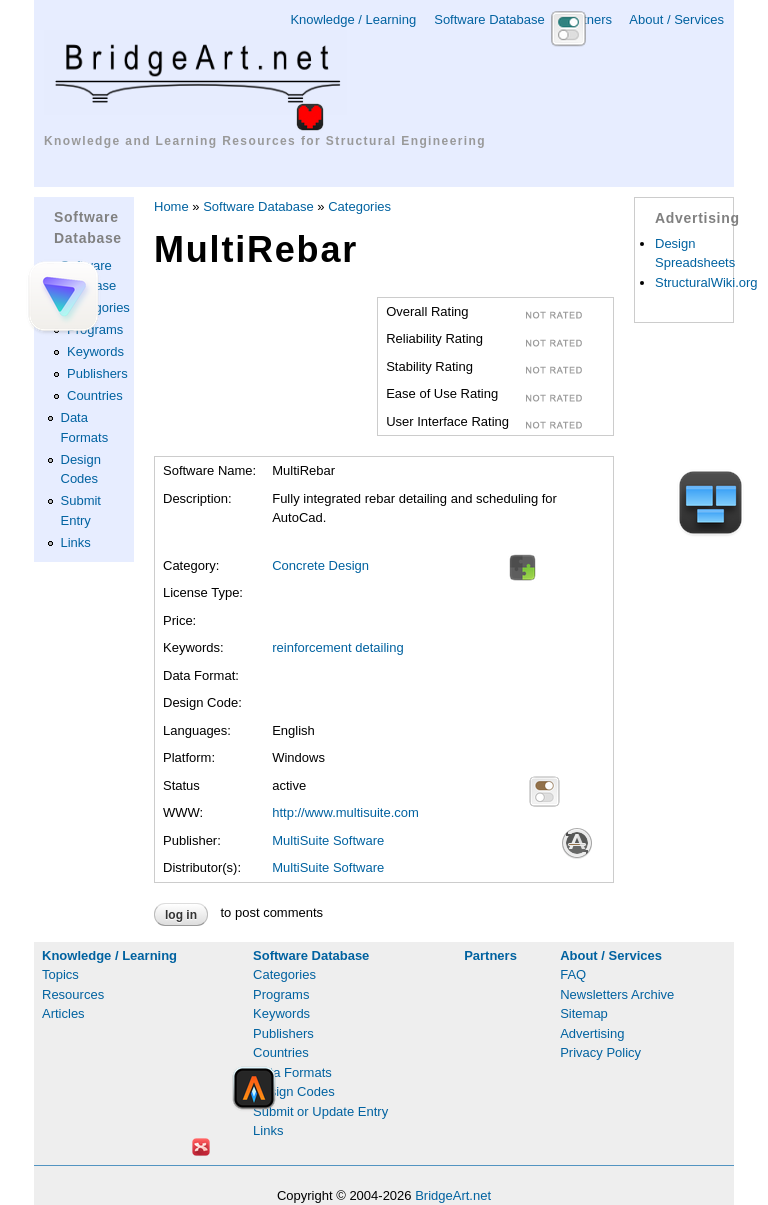 Image resolution: width=768 pixels, height=1205 pixels. What do you see at coordinates (544, 791) in the screenshot?
I see `open desktop preferences or settings` at bounding box center [544, 791].